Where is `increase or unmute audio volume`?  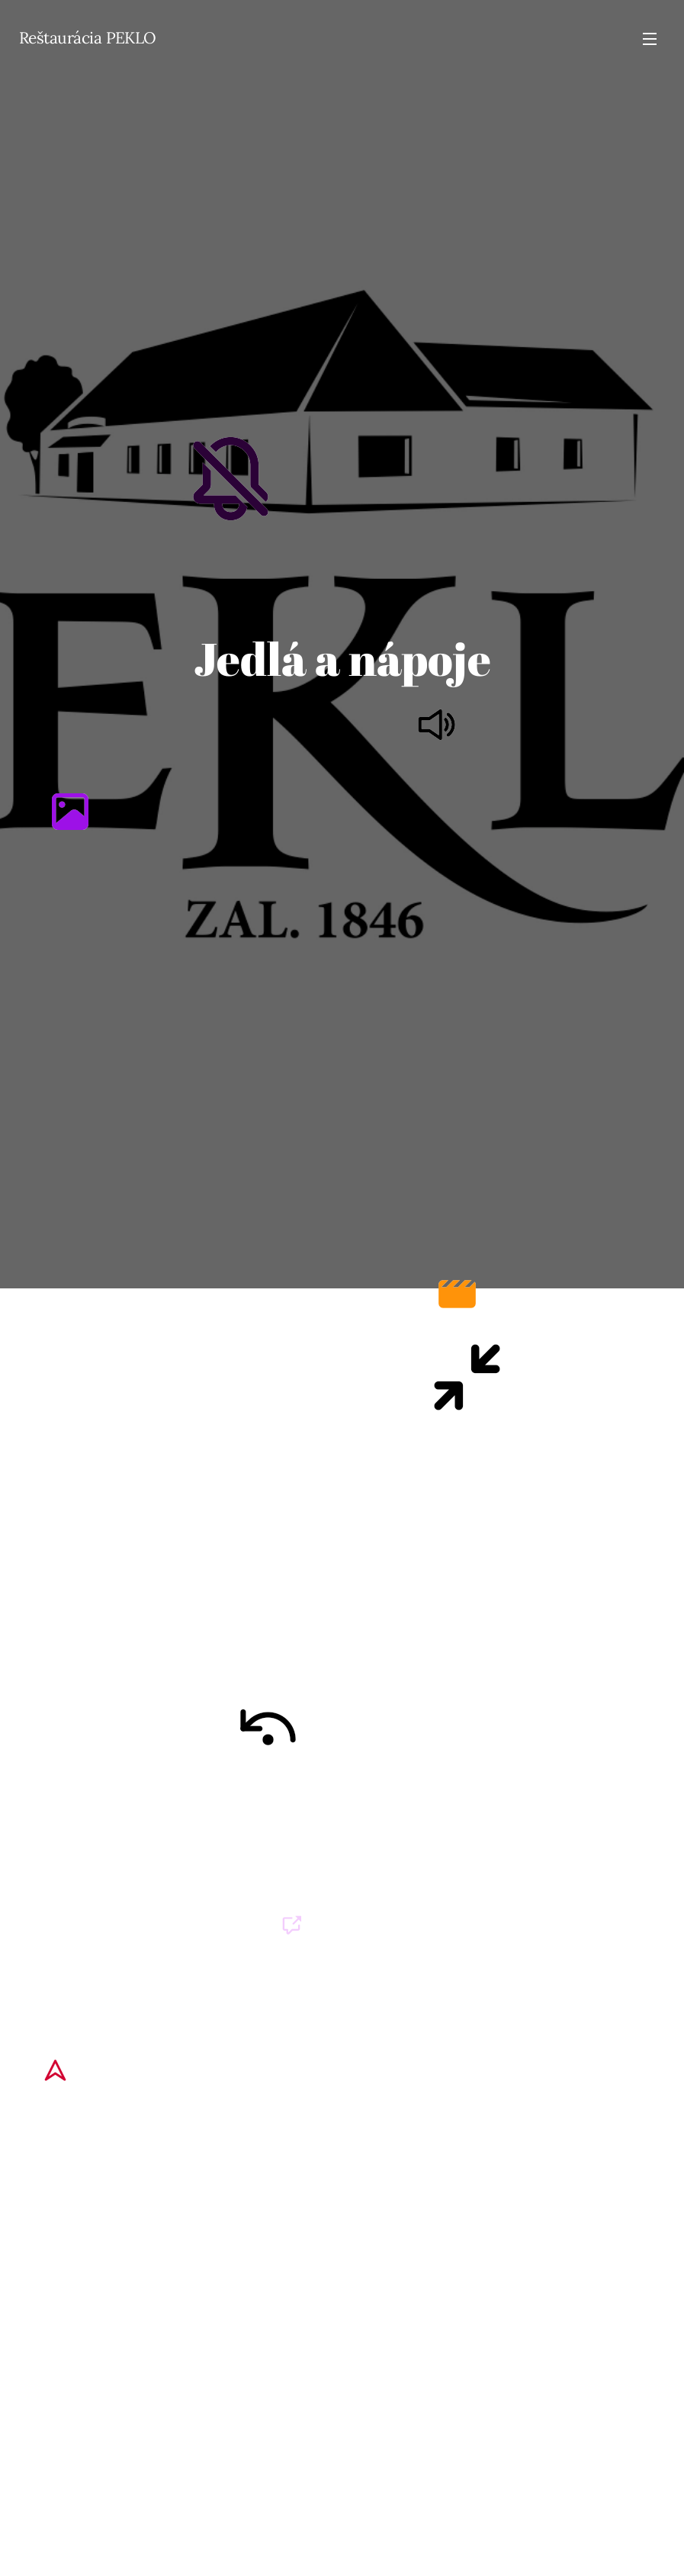
increase or unmute audio volume is located at coordinates (436, 725).